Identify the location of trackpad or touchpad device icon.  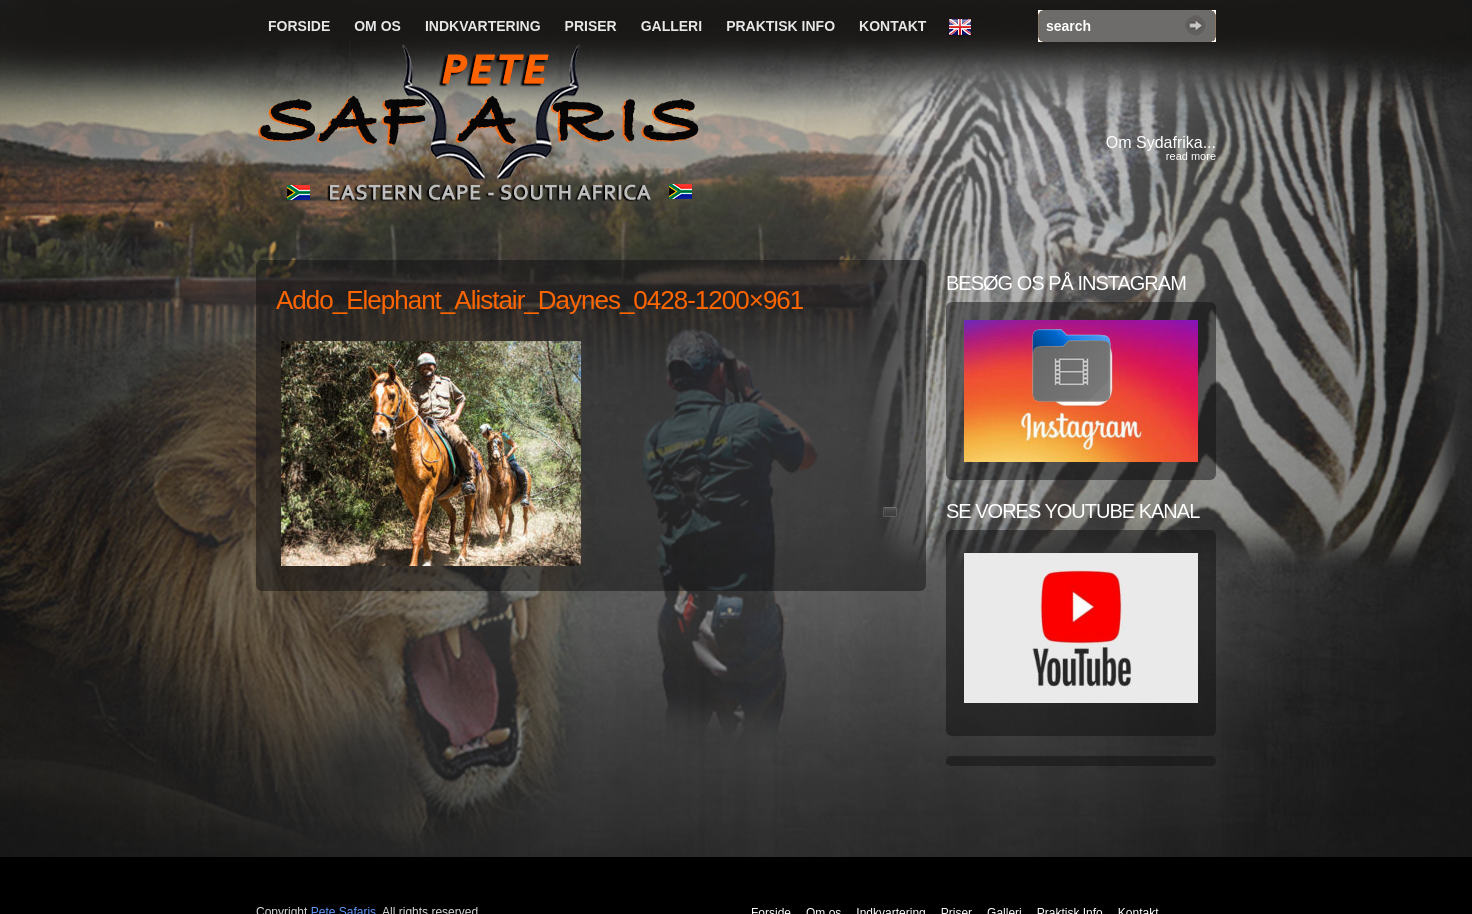
(890, 512).